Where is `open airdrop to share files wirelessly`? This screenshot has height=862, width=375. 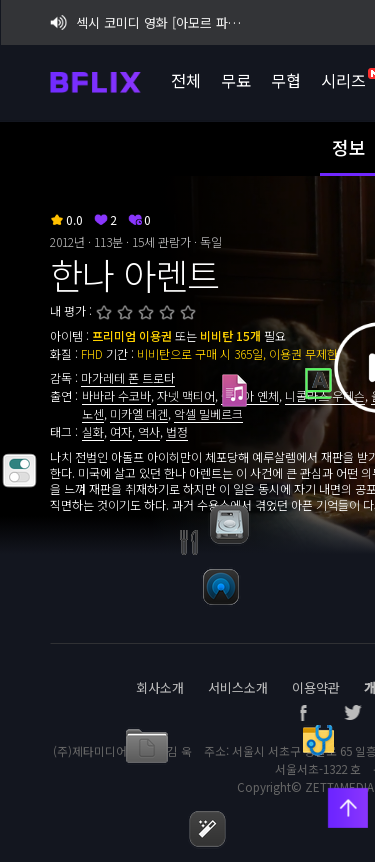
open airdrop to share files wirelessly is located at coordinates (221, 587).